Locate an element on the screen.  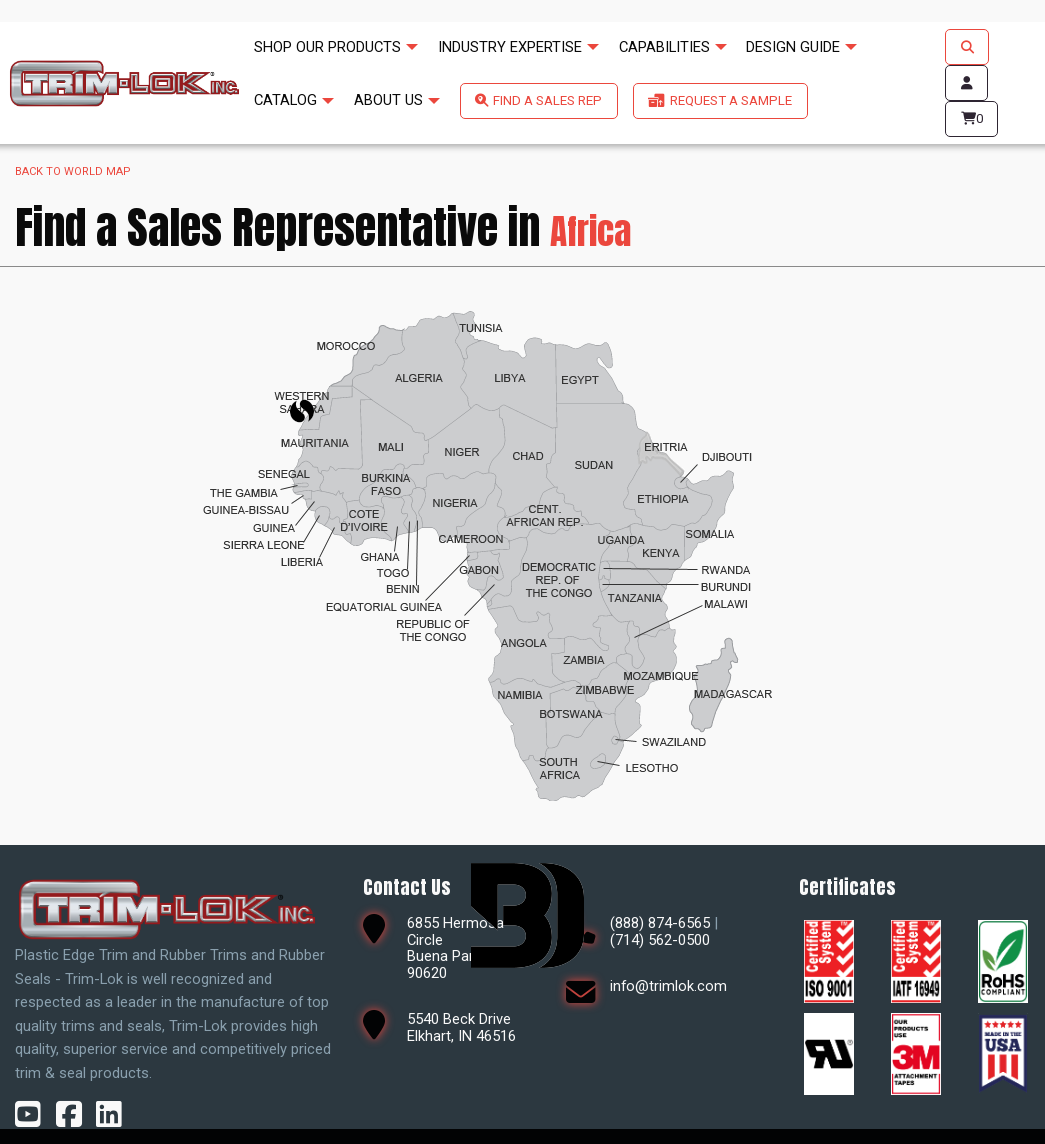
open BetterDiscord settings is located at coordinates (527, 915).